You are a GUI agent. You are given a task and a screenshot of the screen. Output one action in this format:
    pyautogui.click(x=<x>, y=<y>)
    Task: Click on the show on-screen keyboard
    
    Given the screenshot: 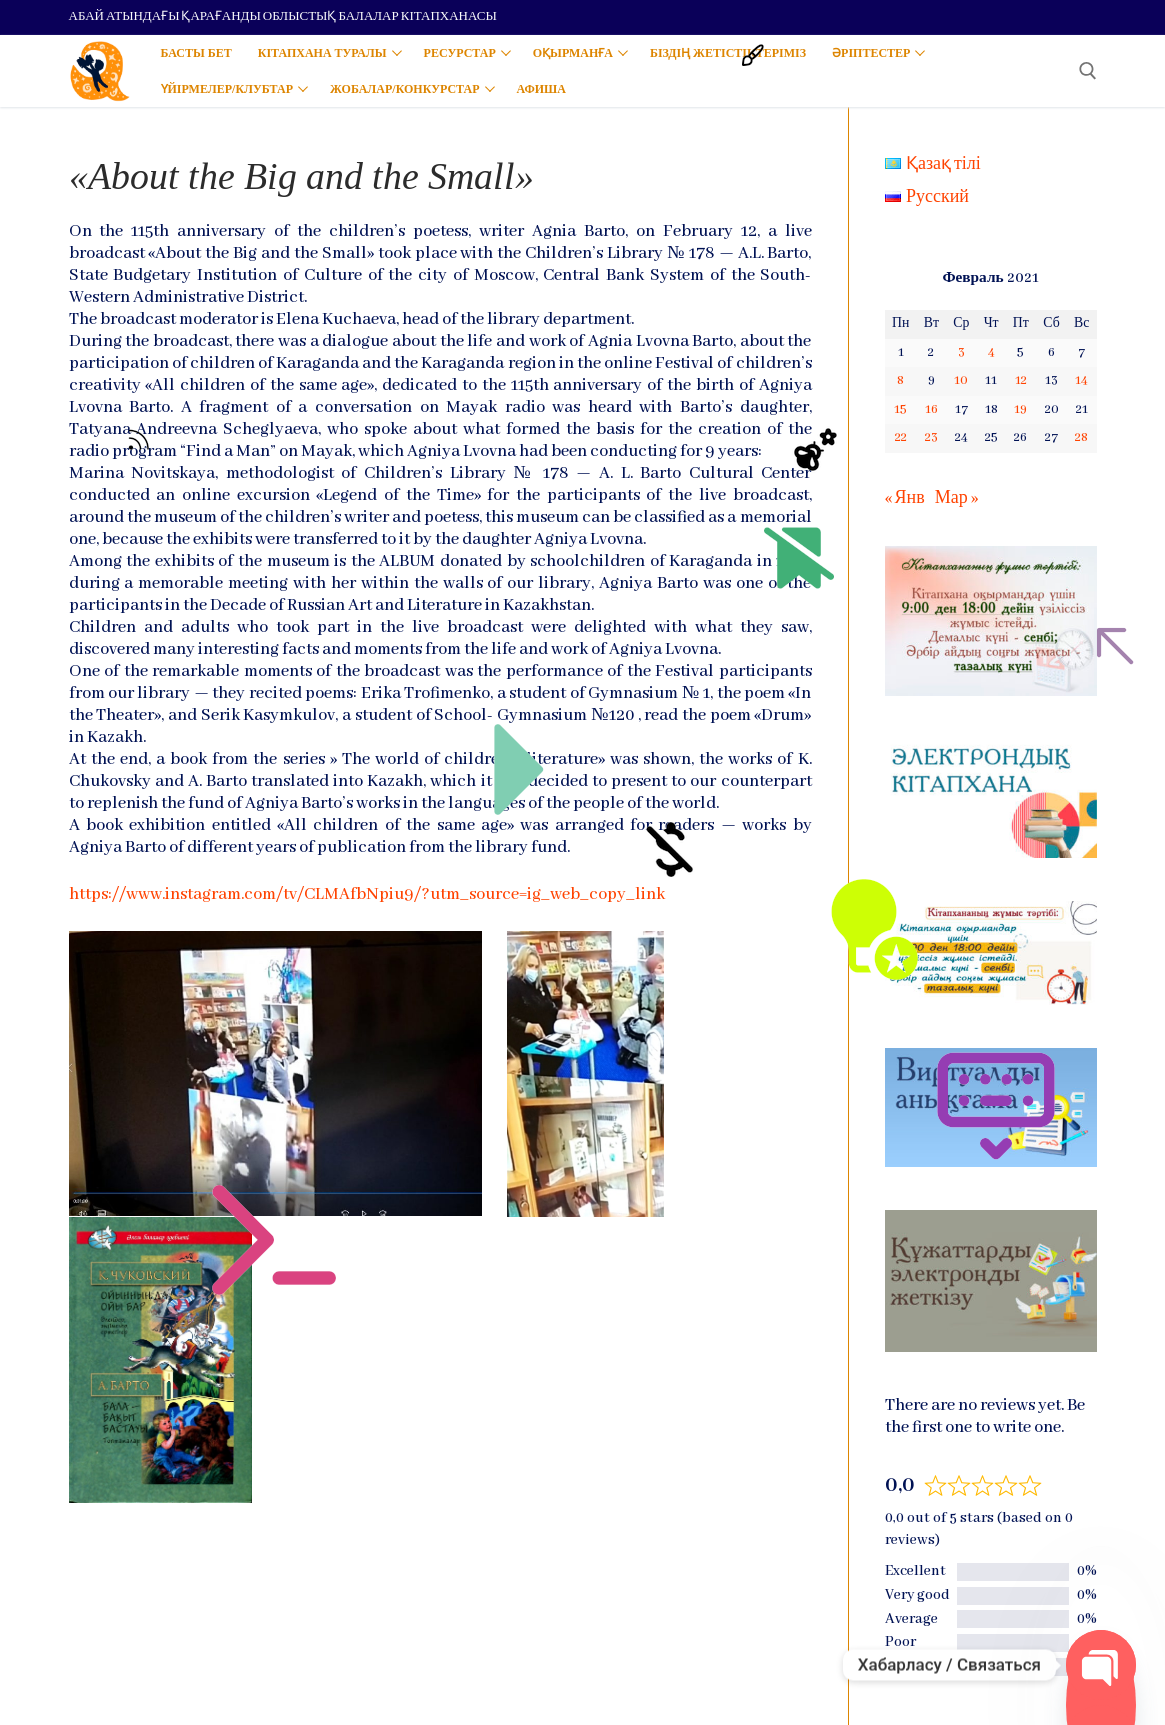 What is the action you would take?
    pyautogui.click(x=996, y=1106)
    